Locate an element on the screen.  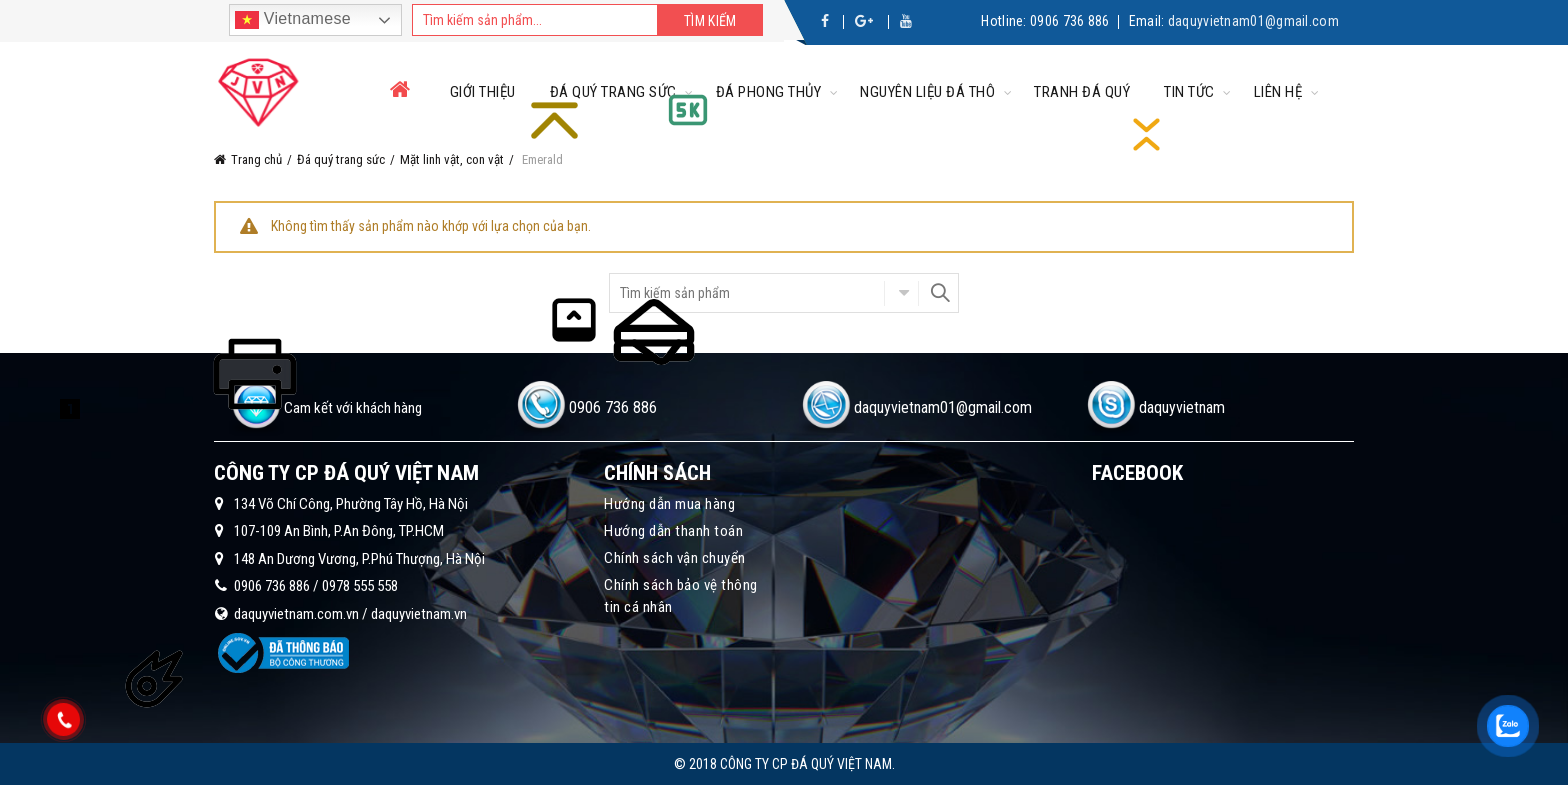
access food or restaurant options is located at coordinates (654, 332).